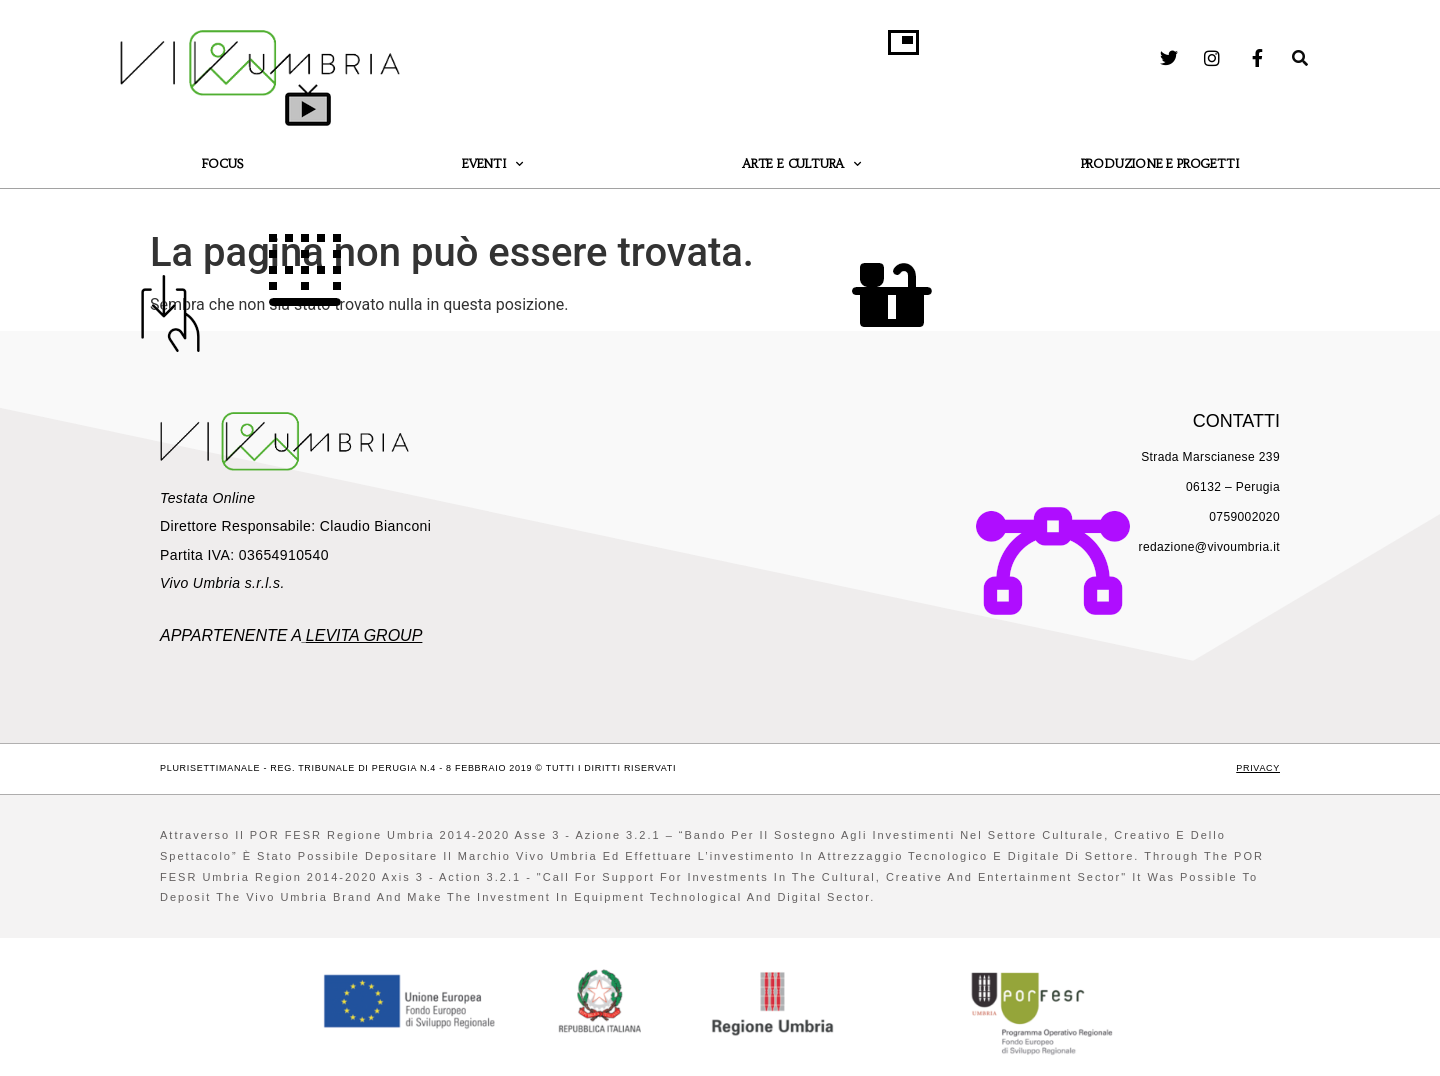 The image size is (1440, 1076). What do you see at coordinates (308, 105) in the screenshot?
I see `watch live television or streaming content` at bounding box center [308, 105].